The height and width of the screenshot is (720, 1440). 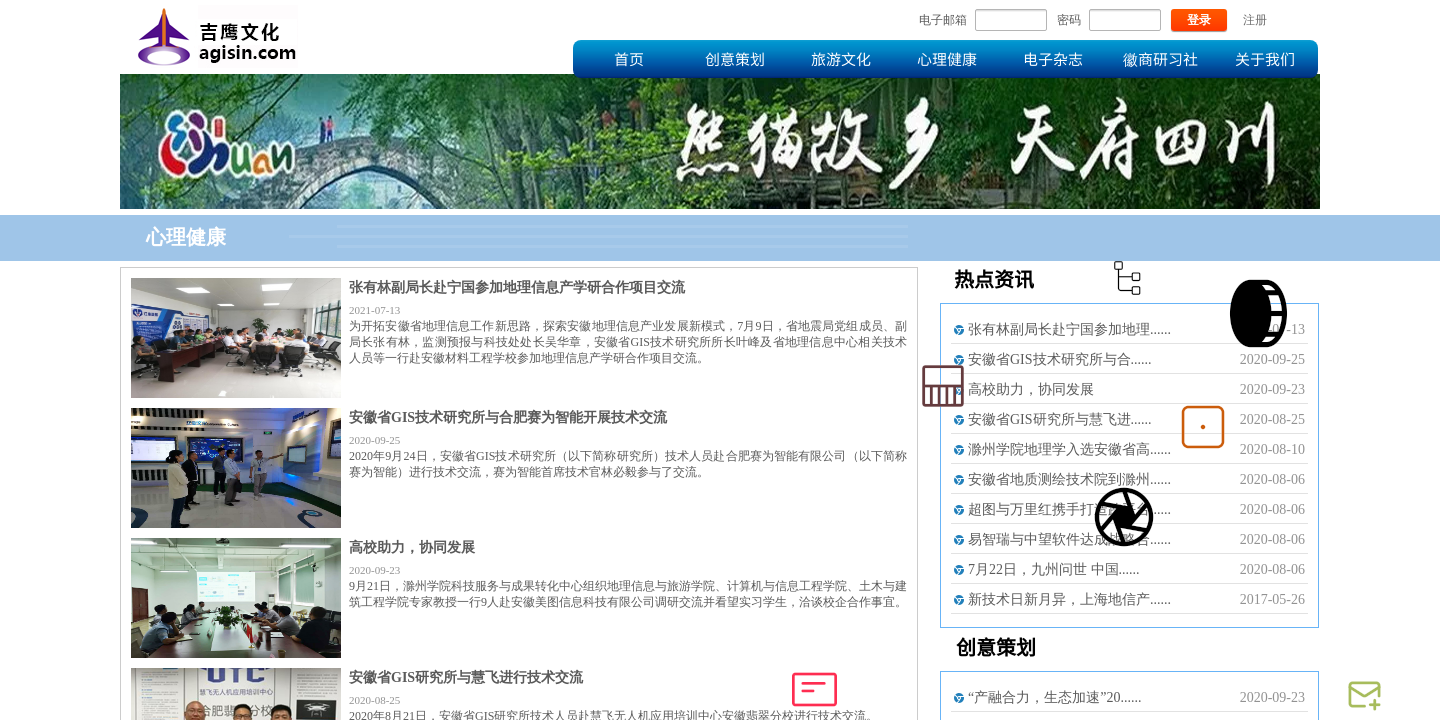 What do you see at coordinates (1258, 313) in the screenshot?
I see `view coin or currency balance` at bounding box center [1258, 313].